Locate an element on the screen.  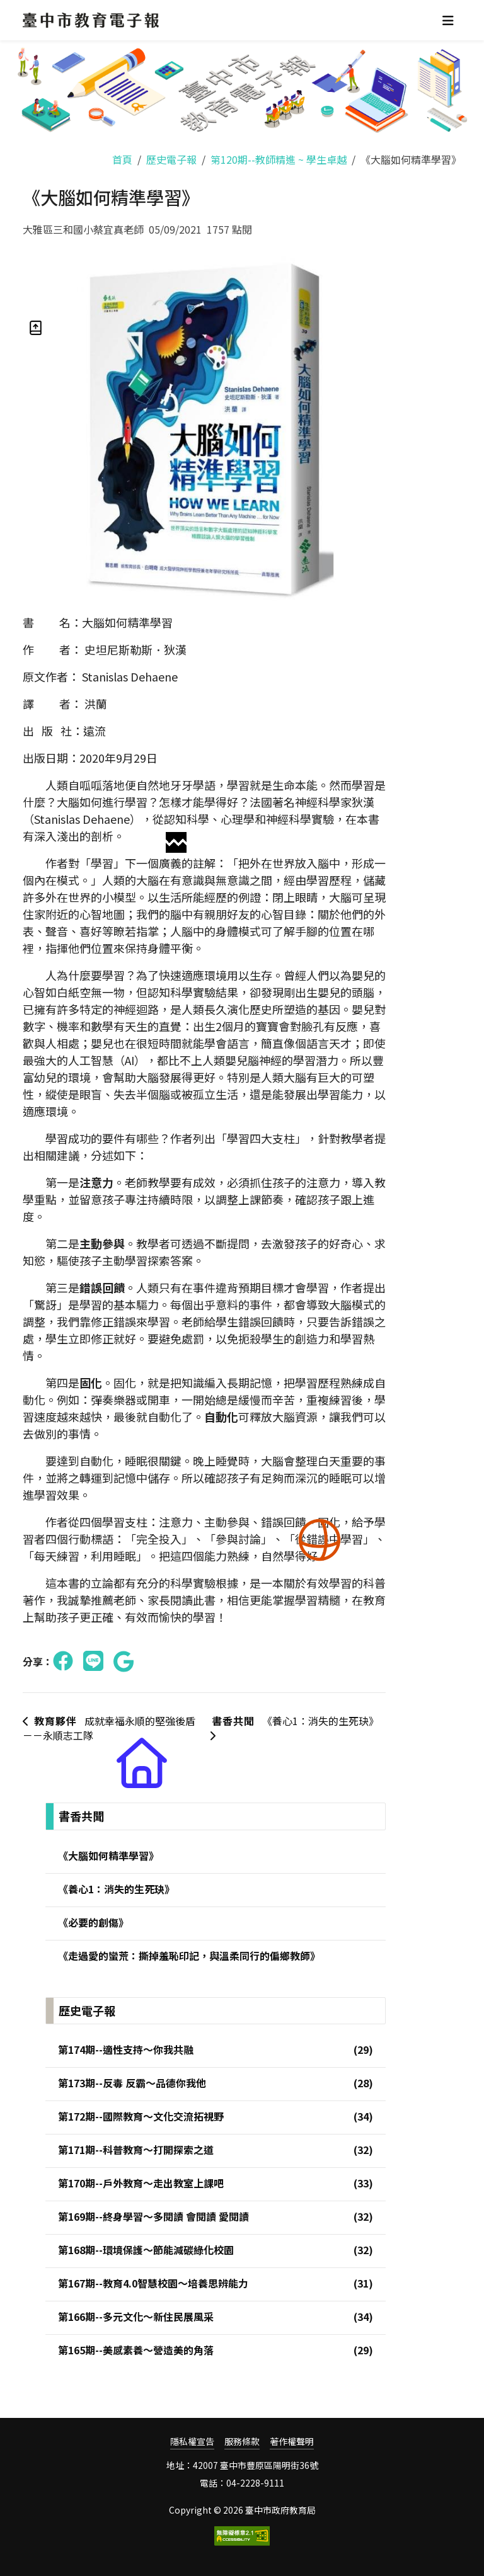
go to home screen is located at coordinates (142, 1763).